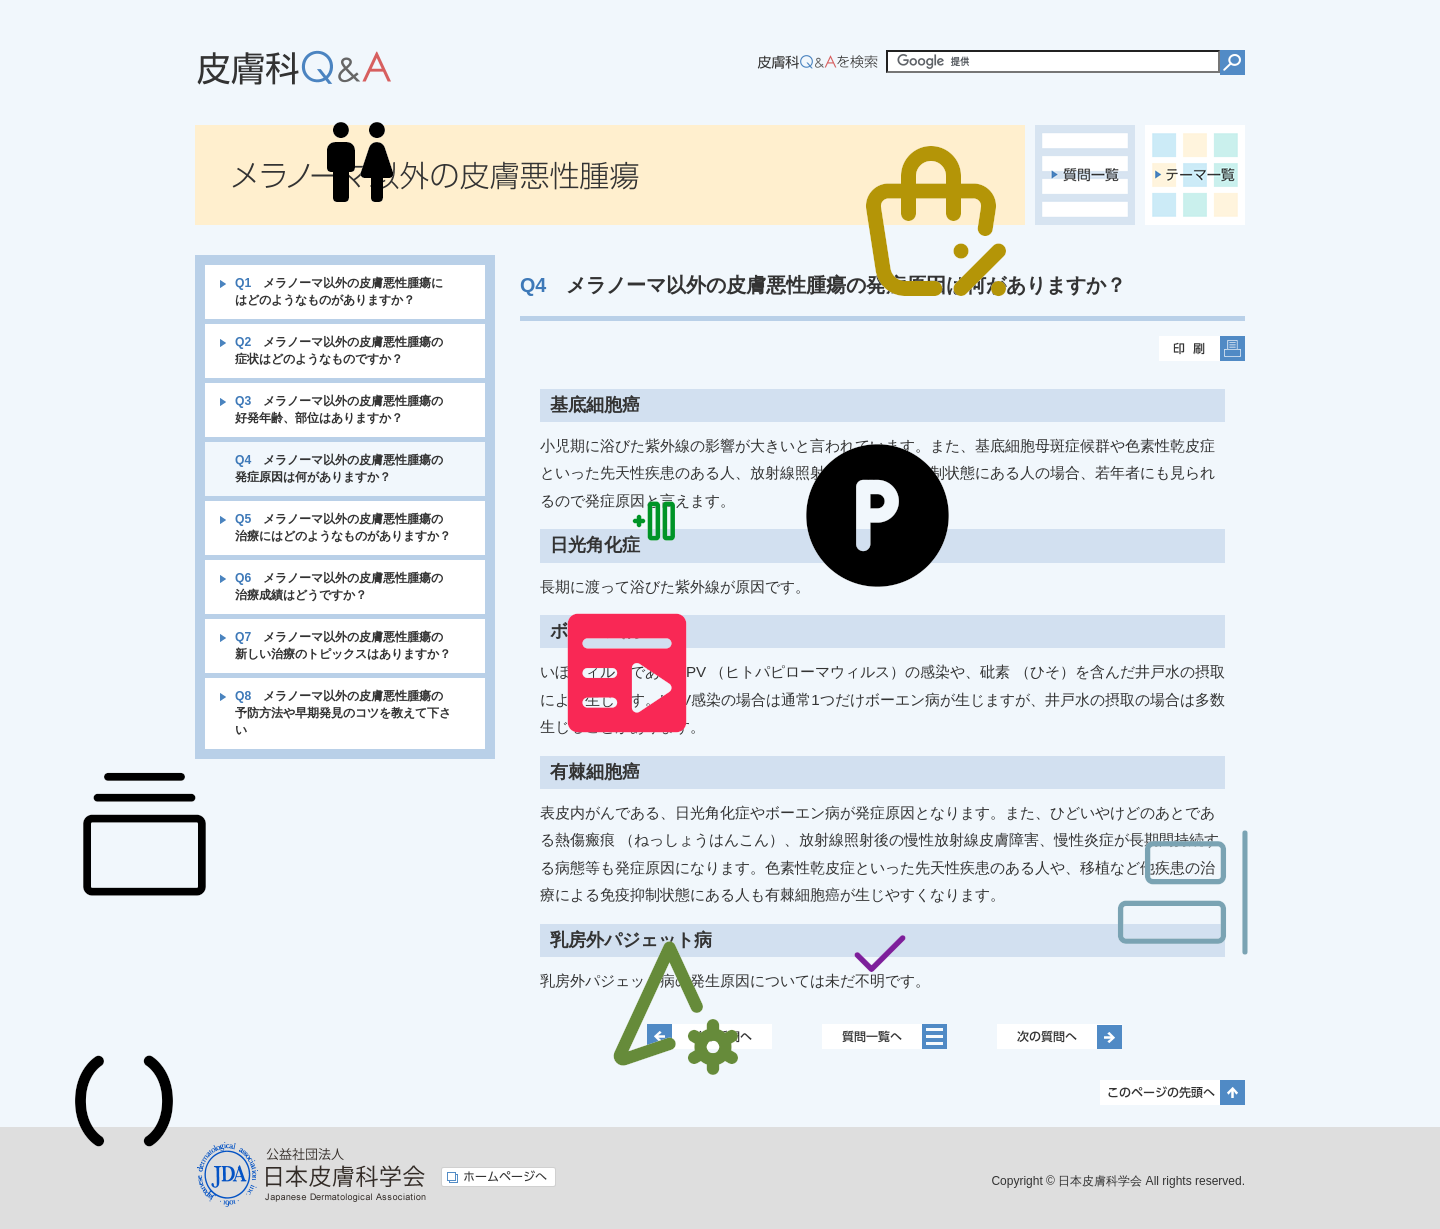 The height and width of the screenshot is (1229, 1440). I want to click on align text to the right, so click(1185, 892).